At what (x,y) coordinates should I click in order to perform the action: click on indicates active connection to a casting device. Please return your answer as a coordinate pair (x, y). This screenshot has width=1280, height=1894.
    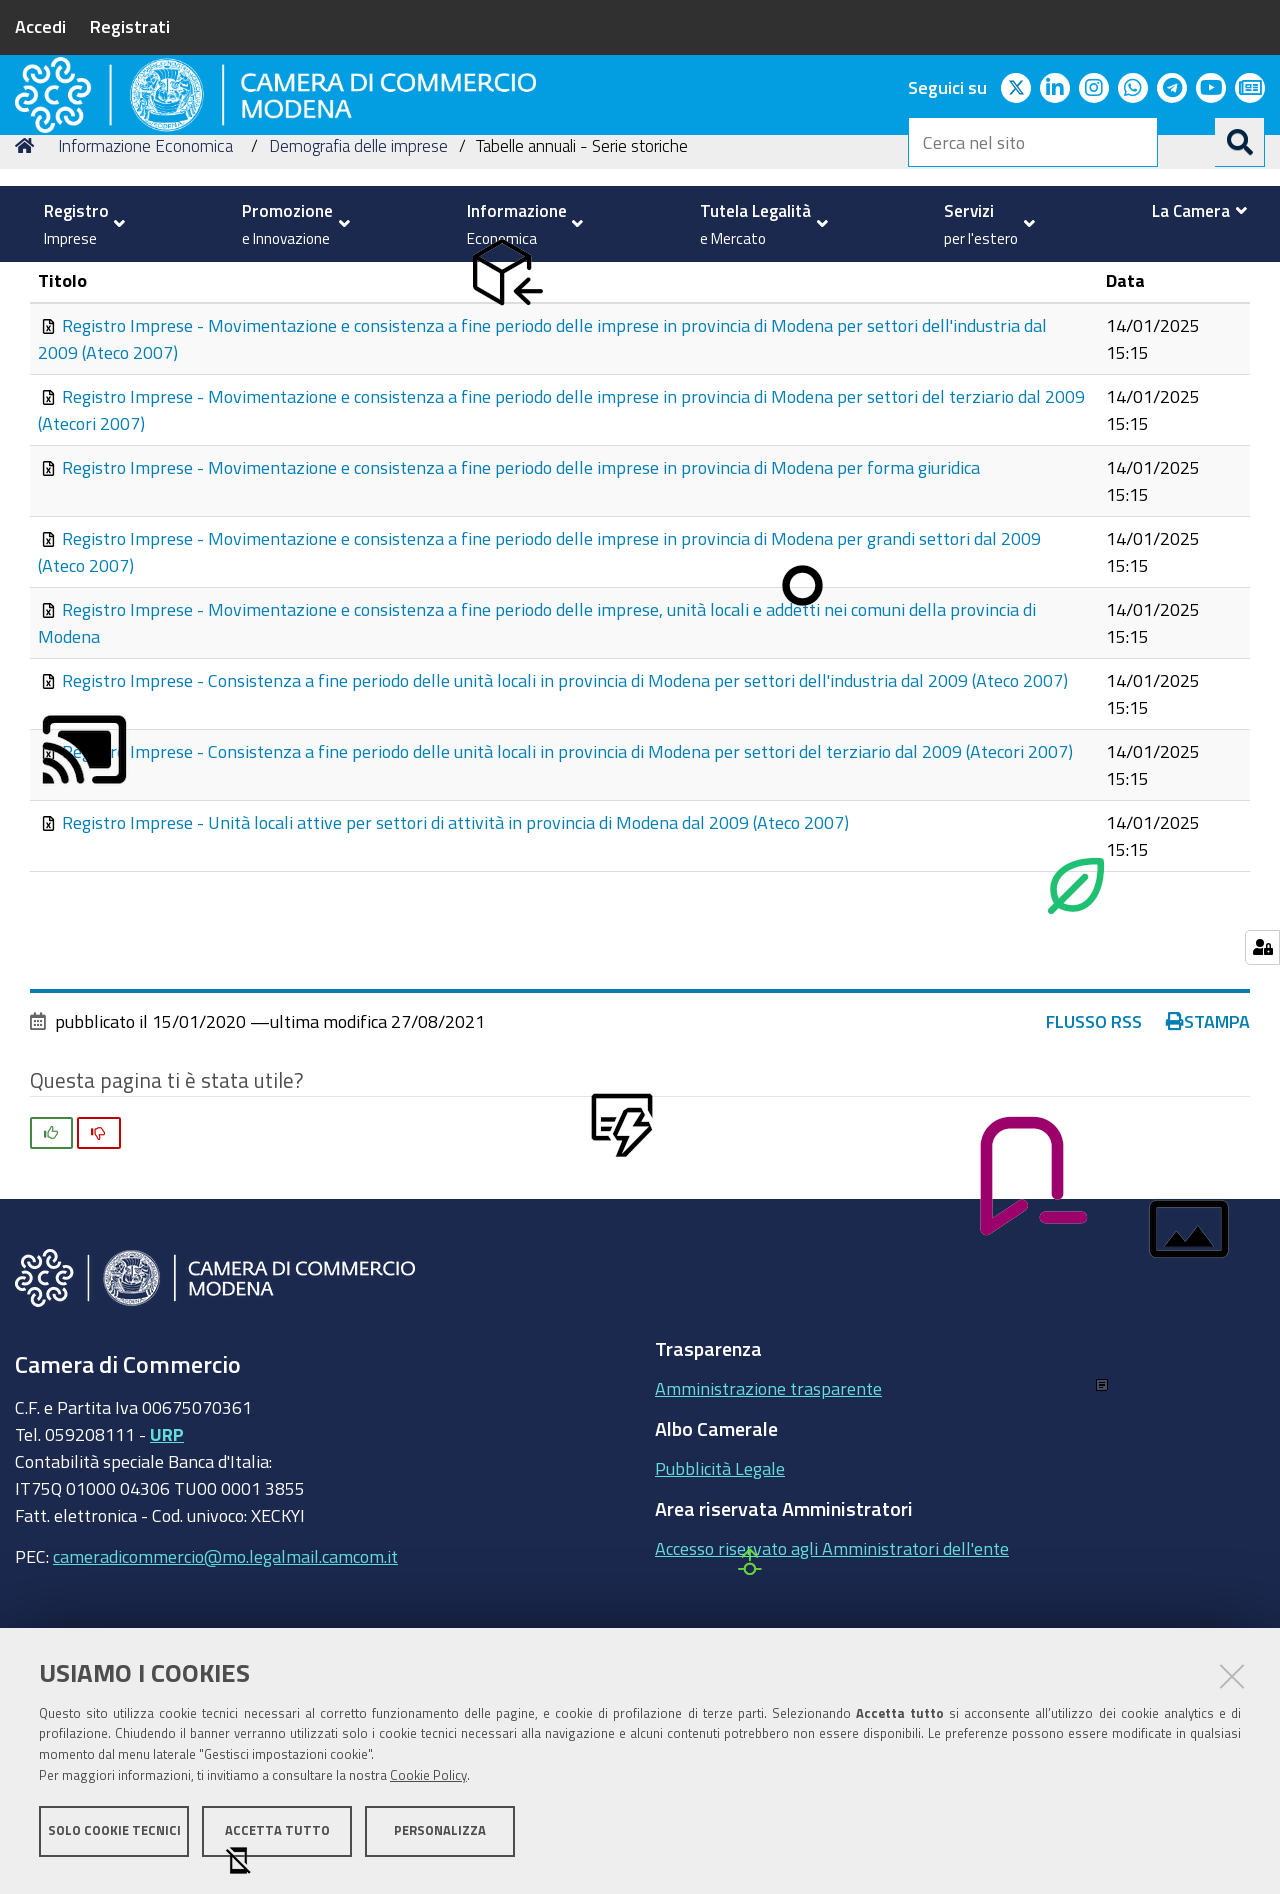
    Looking at the image, I should click on (84, 749).